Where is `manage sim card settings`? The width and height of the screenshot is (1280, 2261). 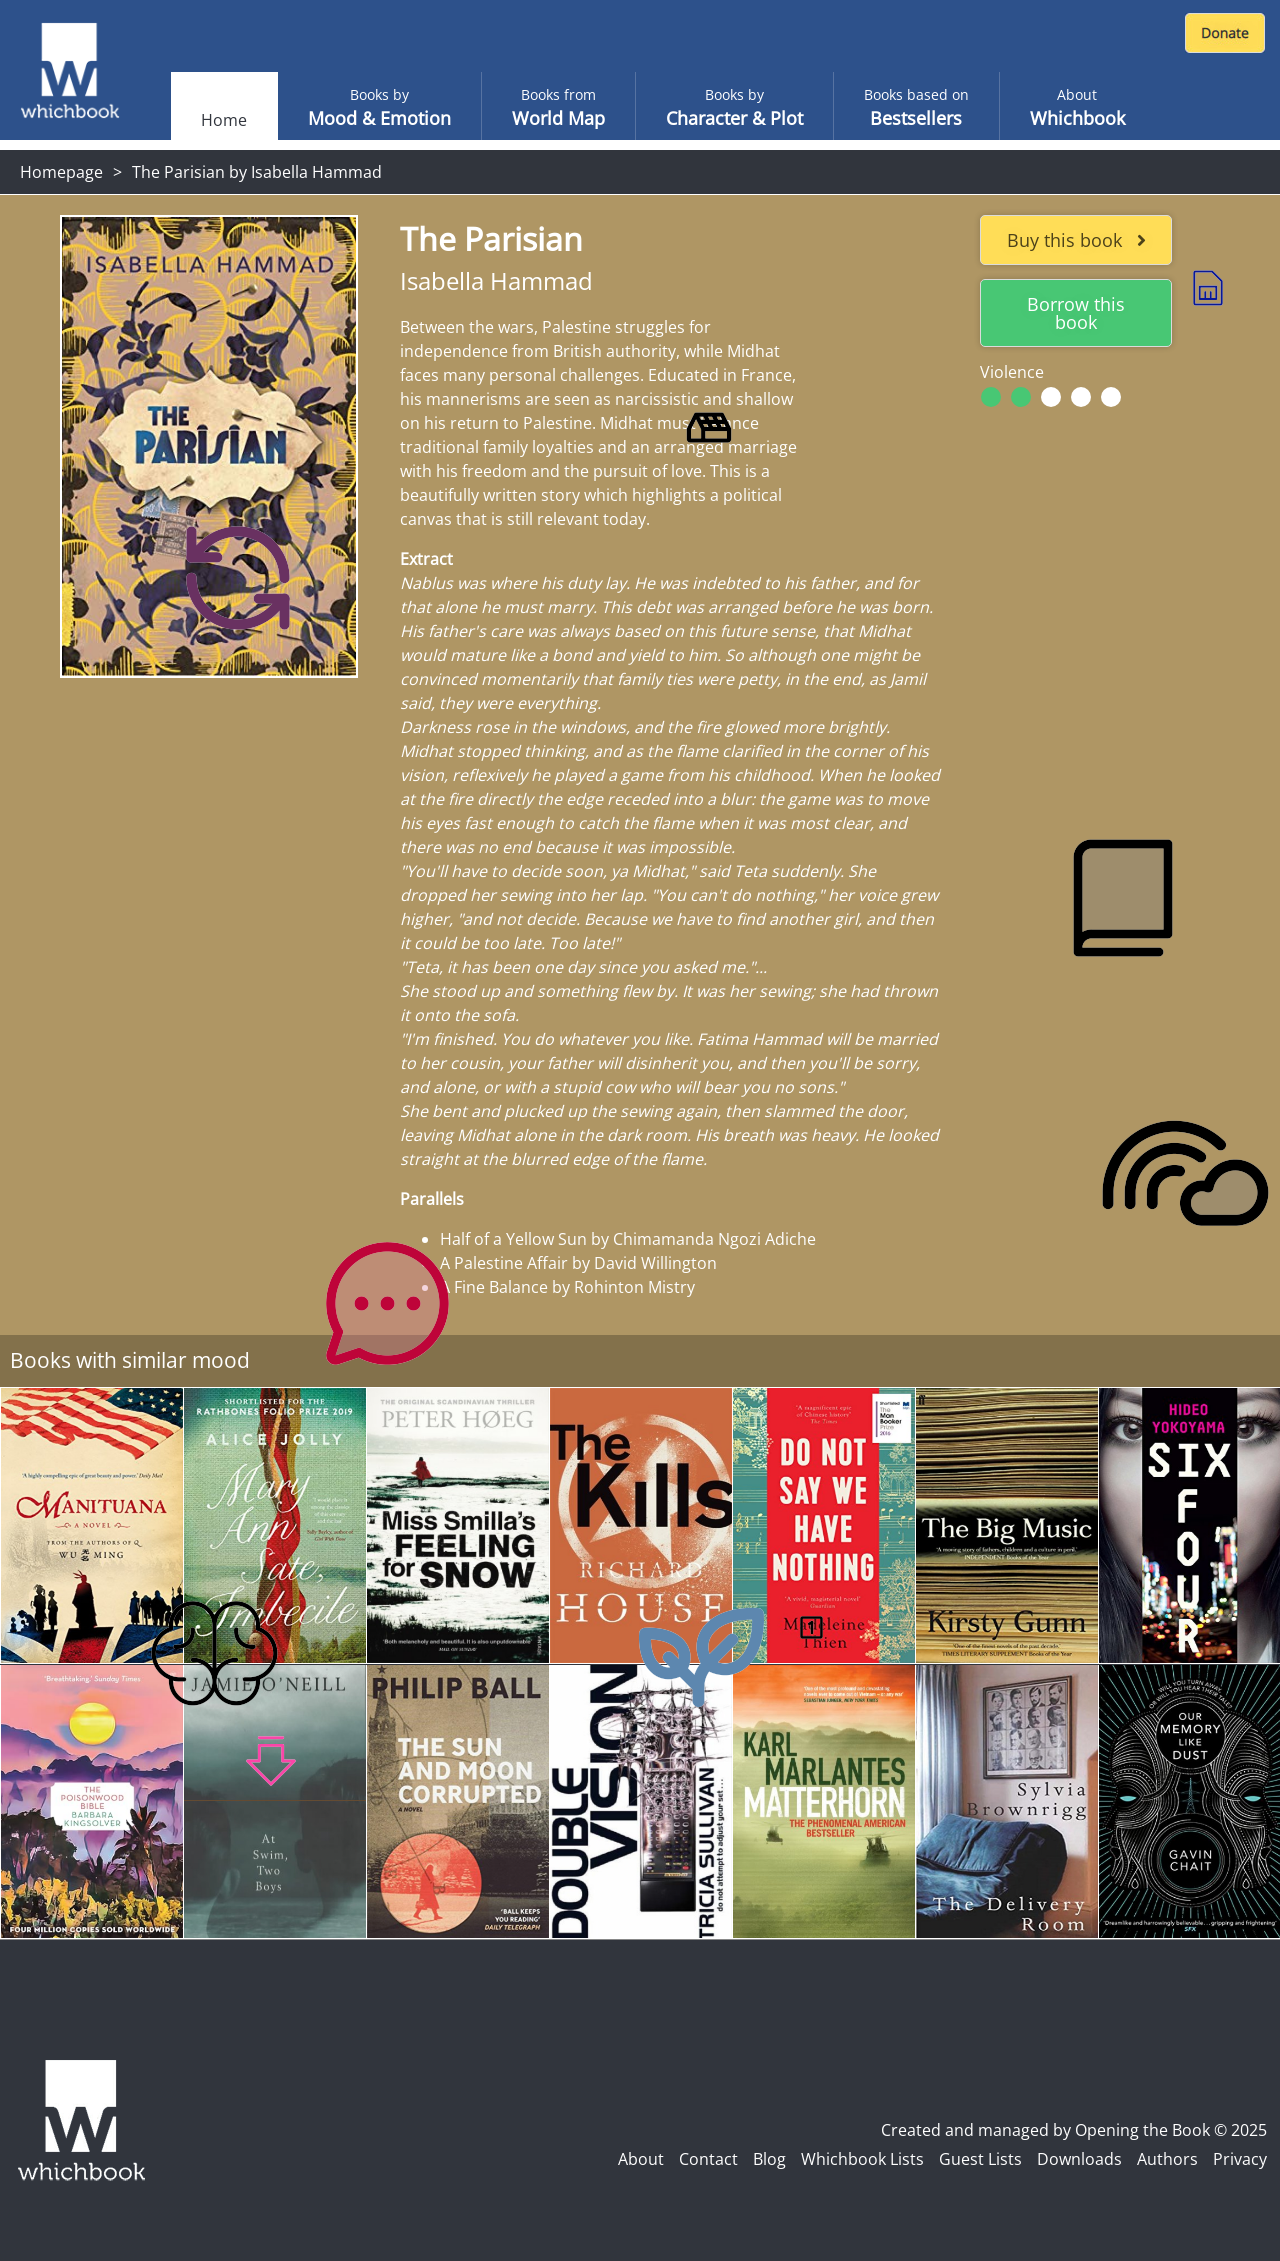 manage sim card settings is located at coordinates (1208, 288).